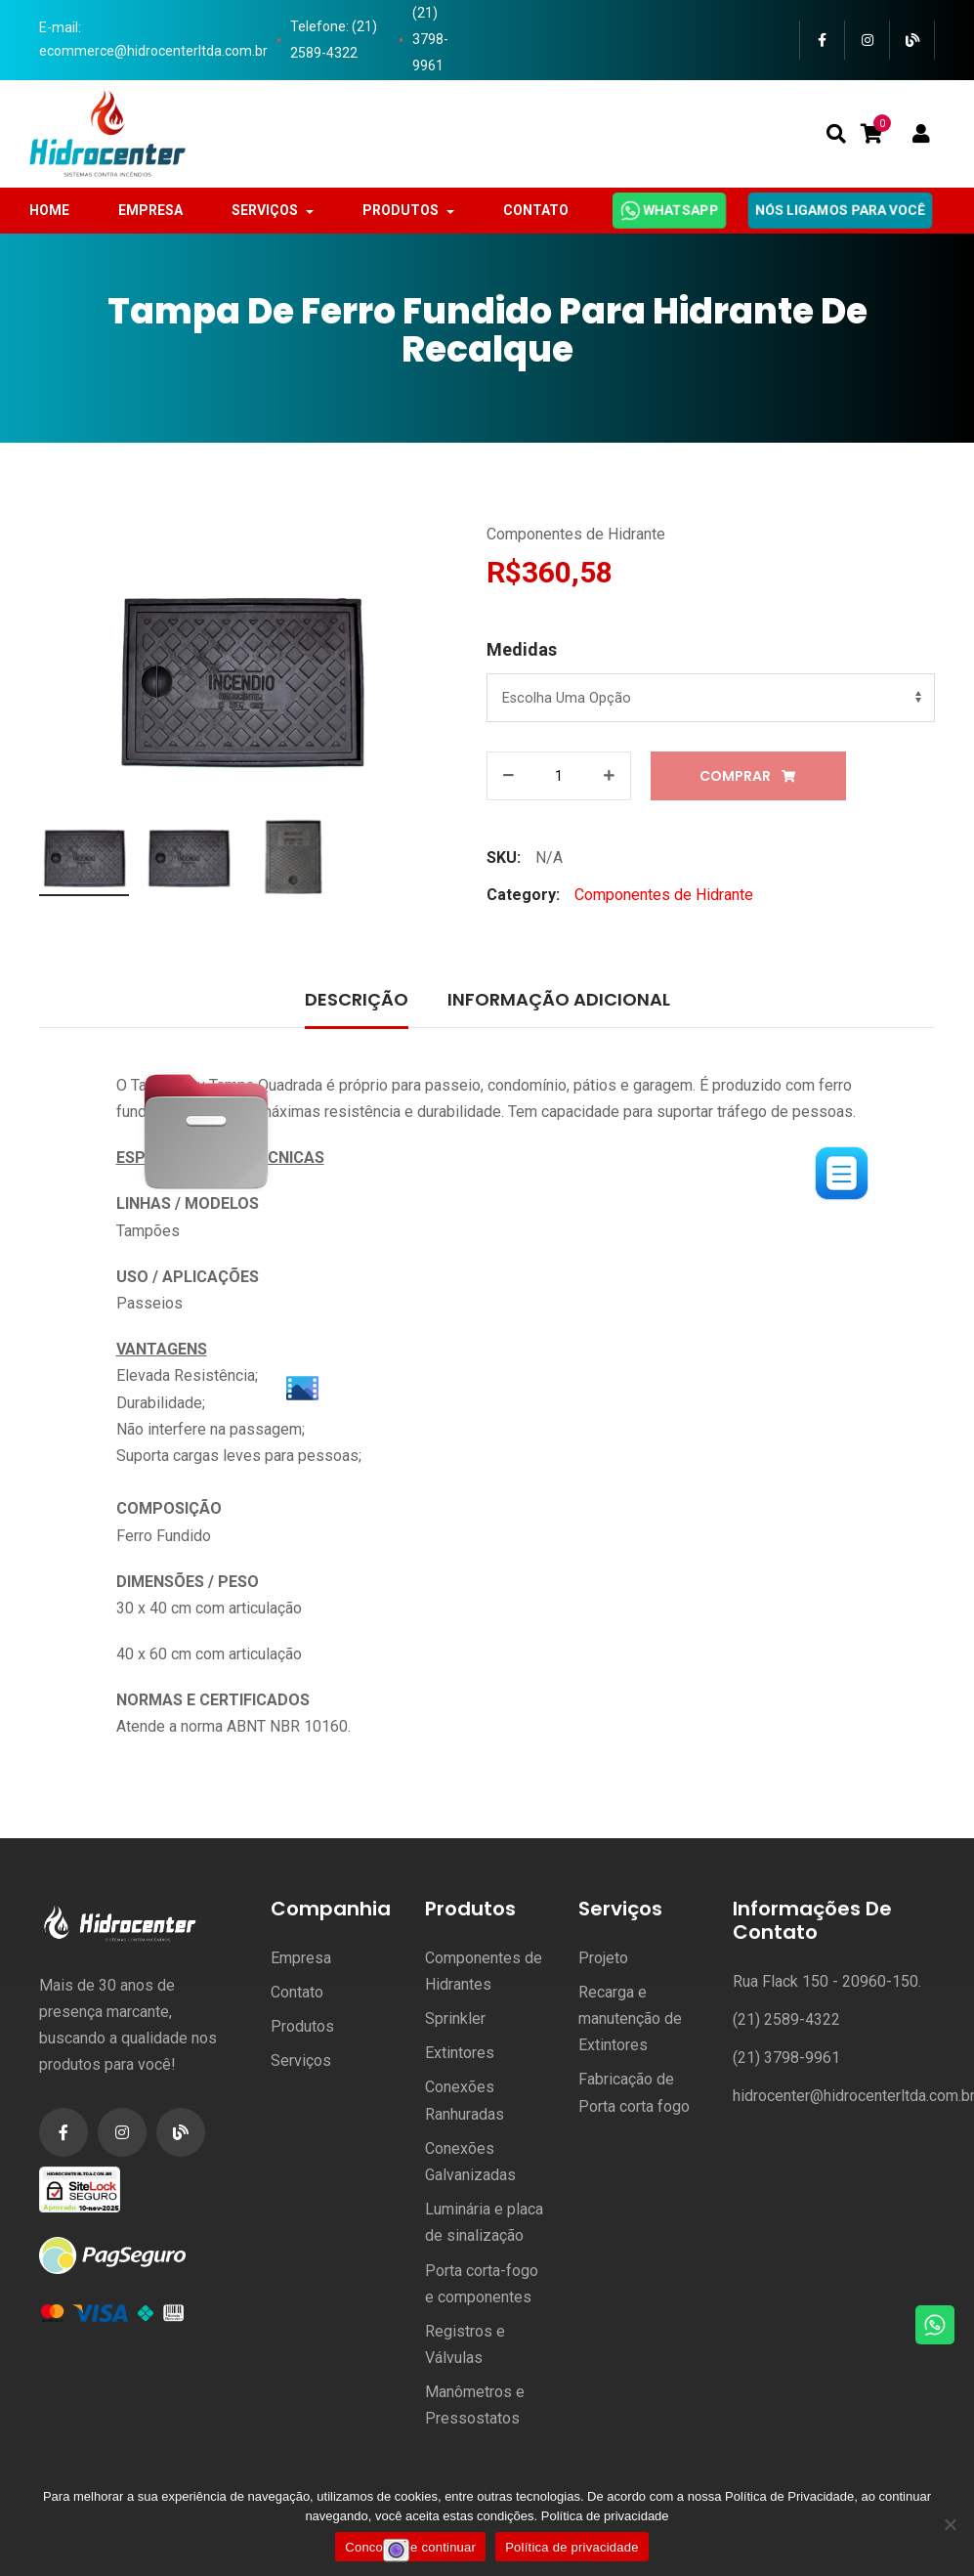 This screenshot has width=974, height=2576. I want to click on open notes or documents app, so click(841, 1173).